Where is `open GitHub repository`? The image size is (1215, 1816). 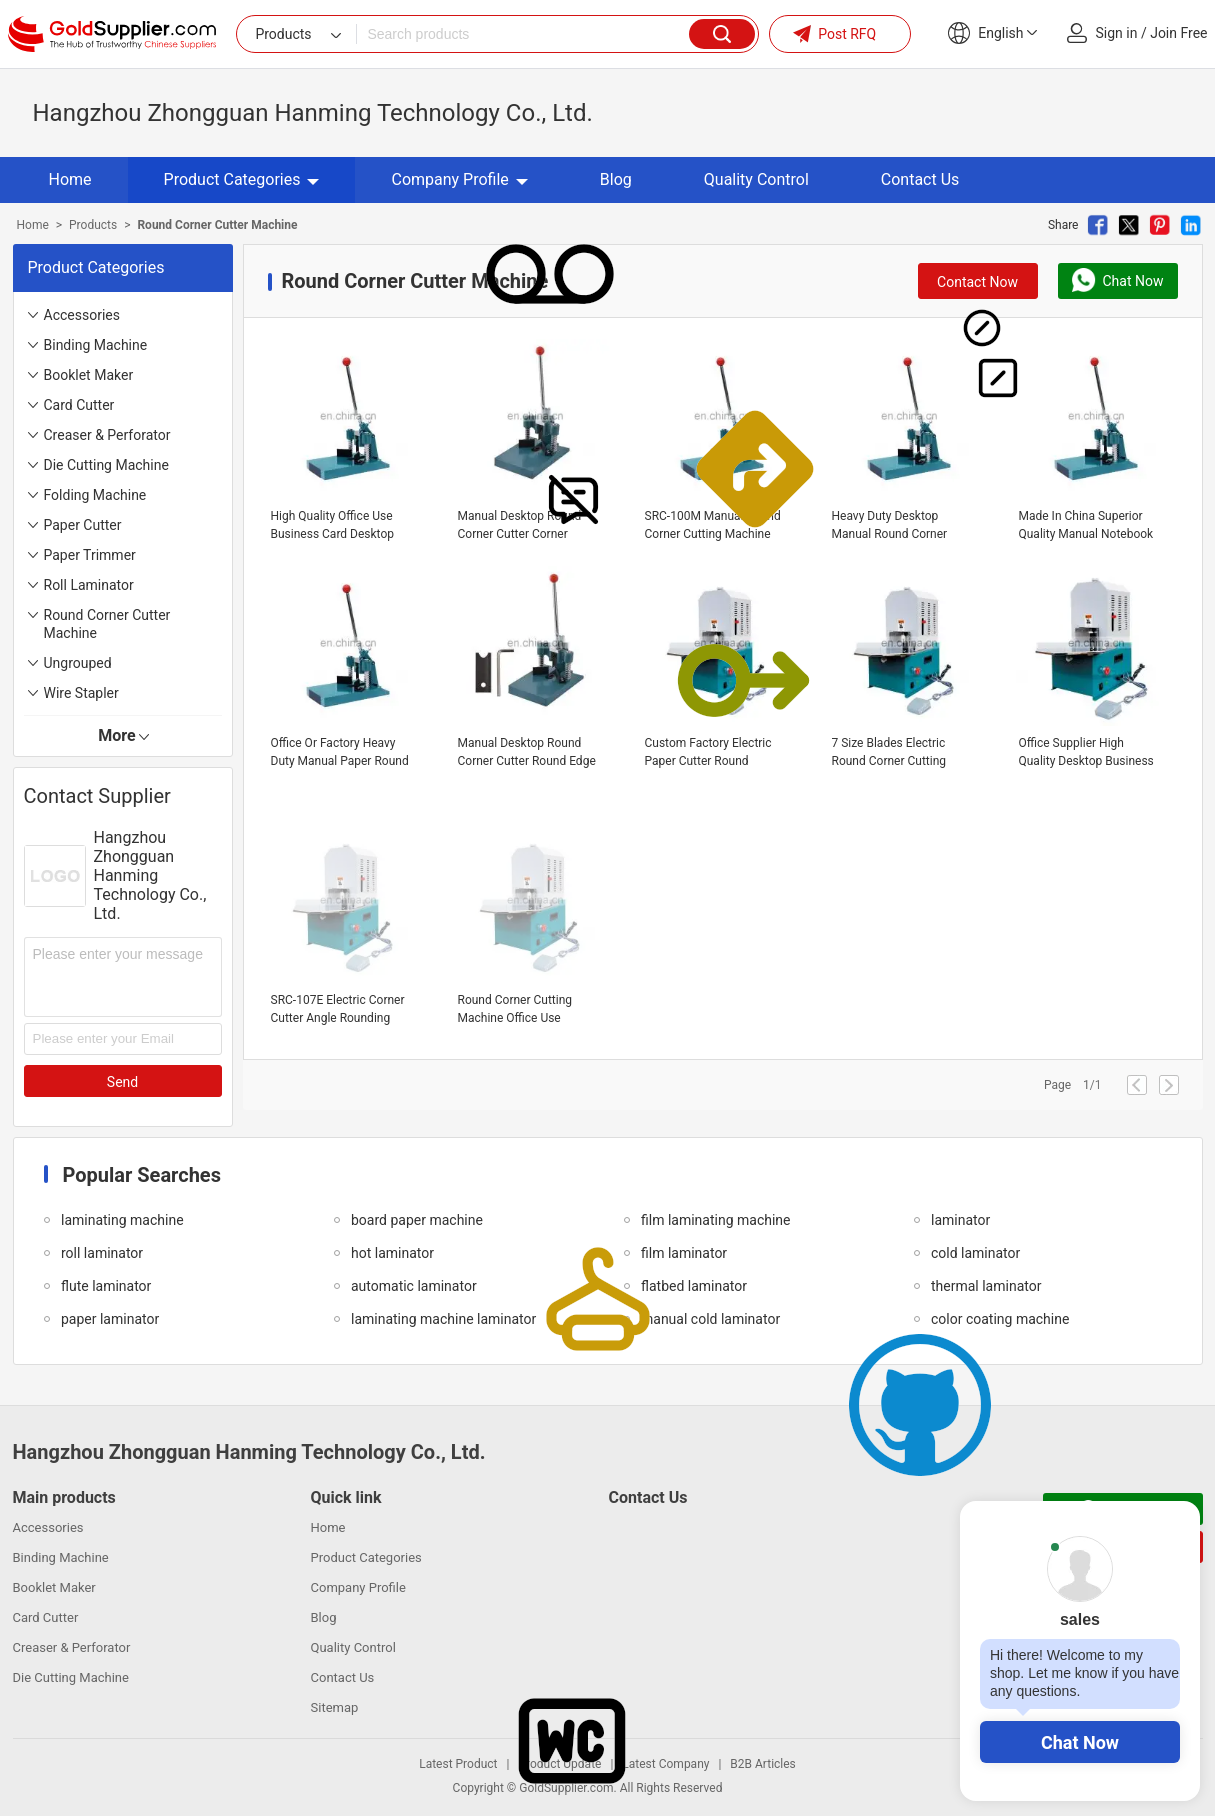 open GitHub repository is located at coordinates (920, 1405).